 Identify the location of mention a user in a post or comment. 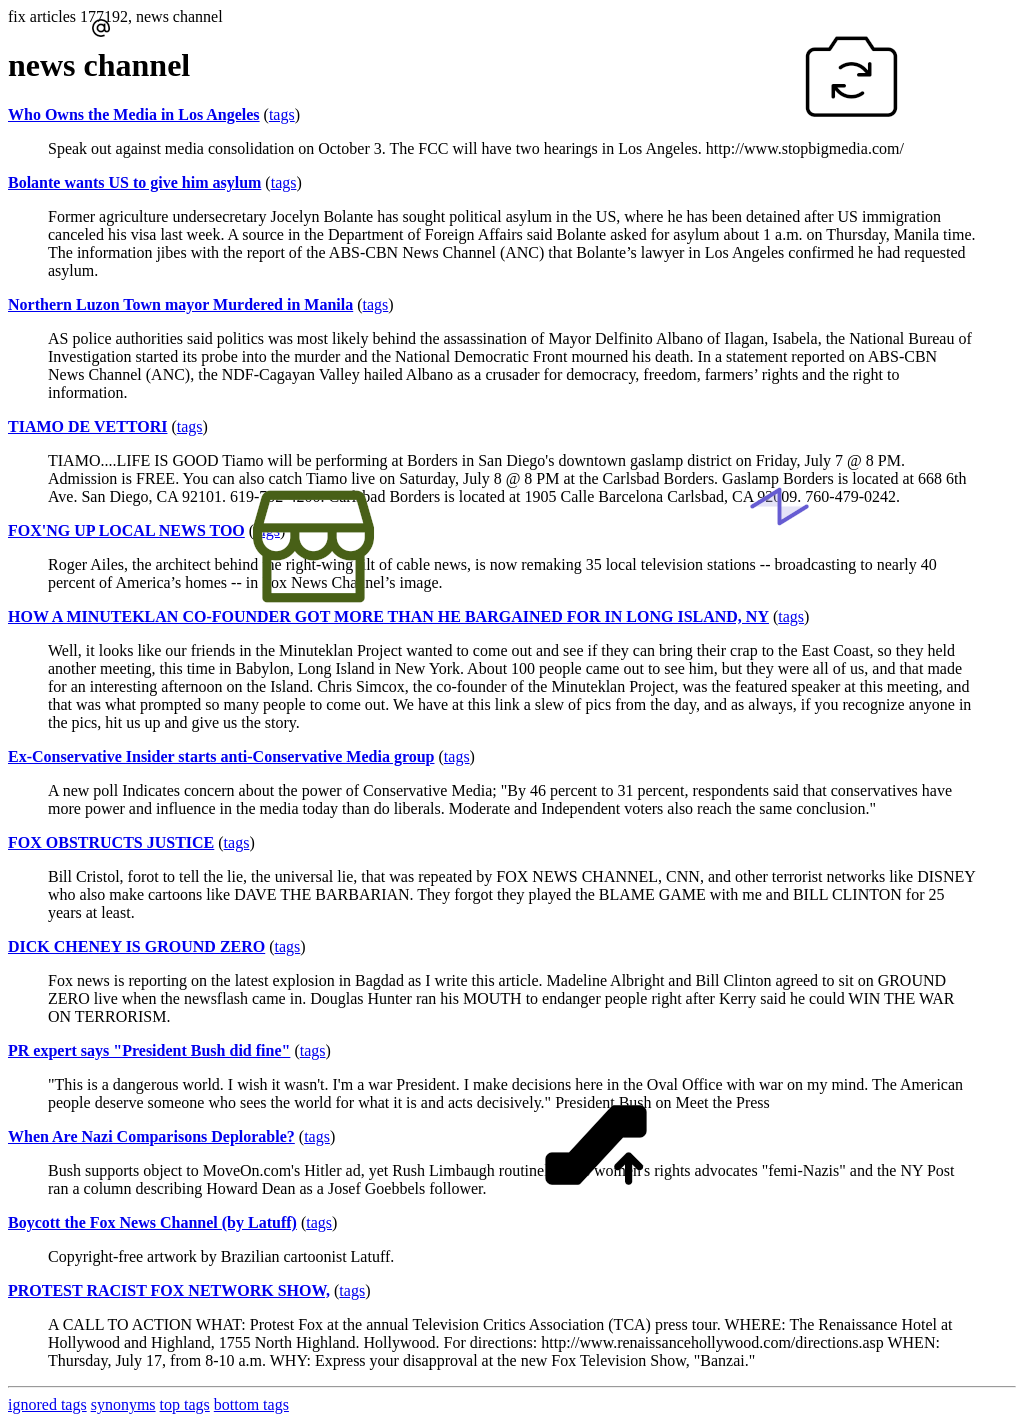
(101, 28).